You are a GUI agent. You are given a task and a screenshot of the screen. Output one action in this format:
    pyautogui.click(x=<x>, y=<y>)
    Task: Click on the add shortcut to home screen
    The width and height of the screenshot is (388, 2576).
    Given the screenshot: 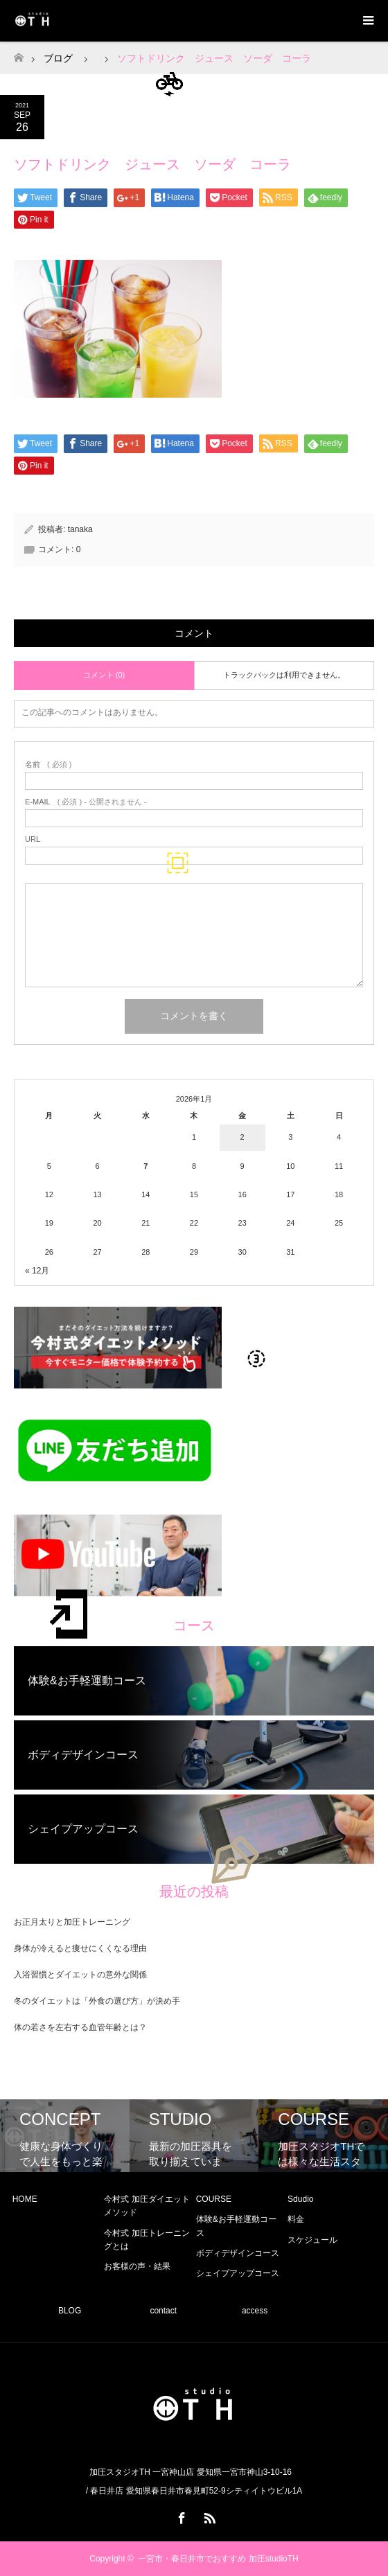 What is the action you would take?
    pyautogui.click(x=69, y=1614)
    